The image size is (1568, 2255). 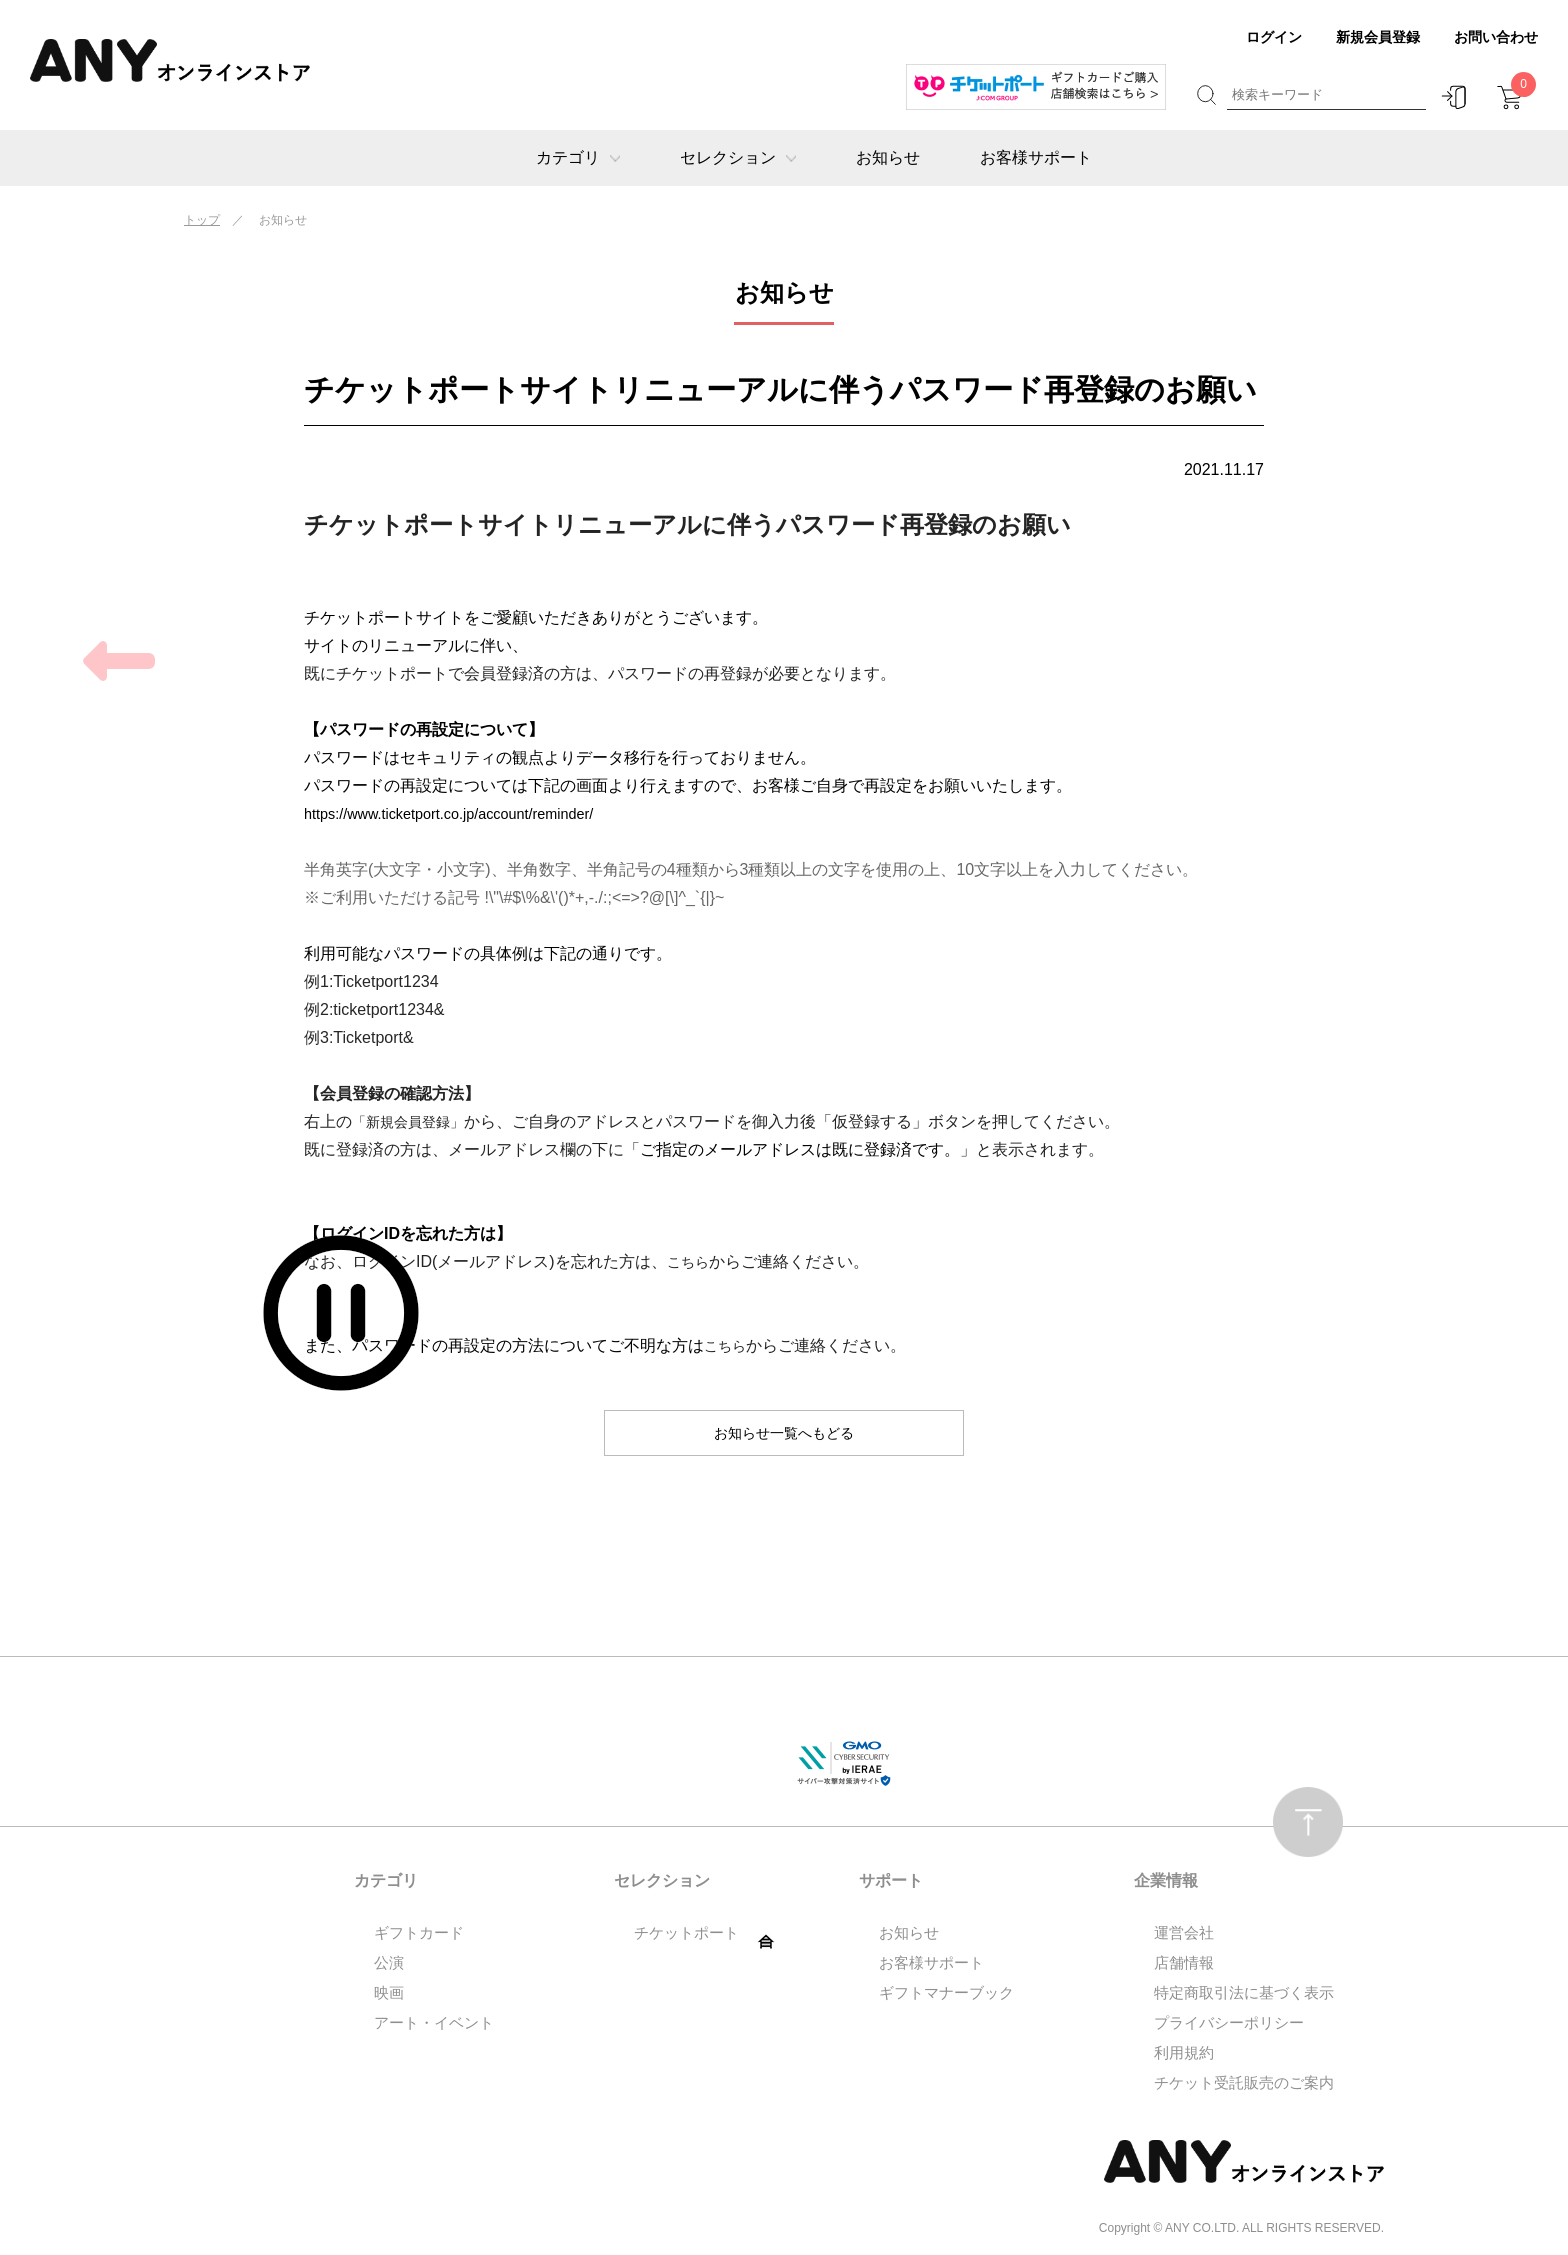 I want to click on pause media playback, so click(x=341, y=1313).